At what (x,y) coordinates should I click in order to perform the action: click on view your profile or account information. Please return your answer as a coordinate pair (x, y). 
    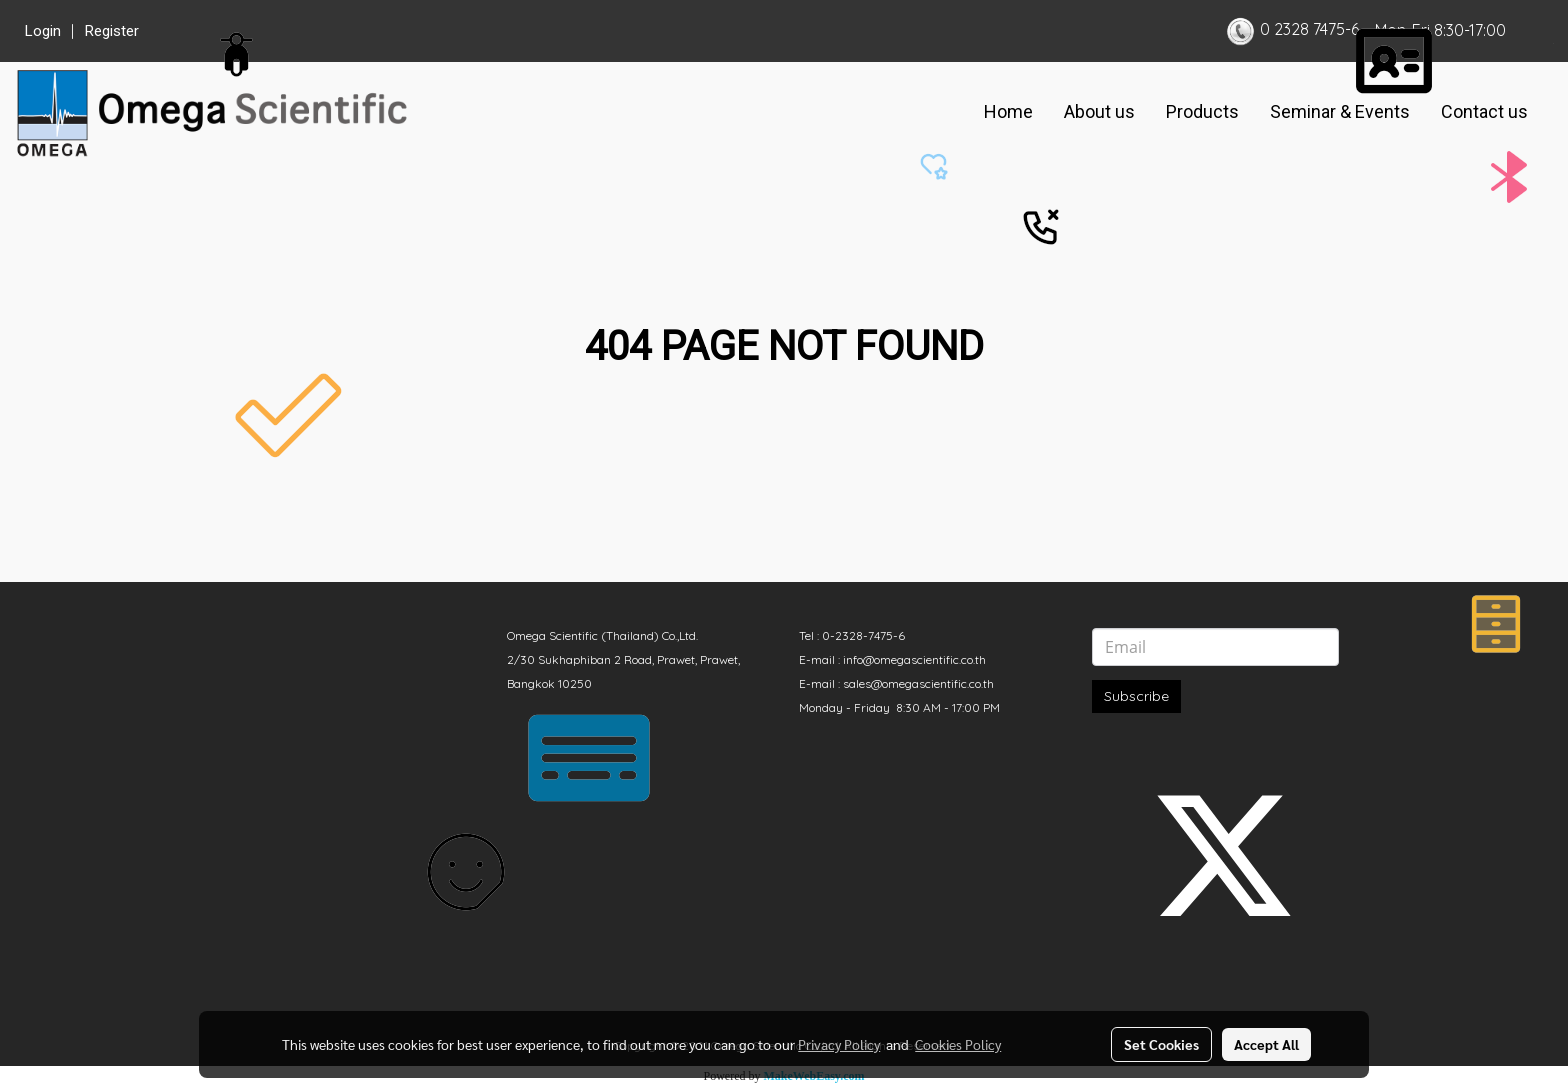
    Looking at the image, I should click on (1394, 61).